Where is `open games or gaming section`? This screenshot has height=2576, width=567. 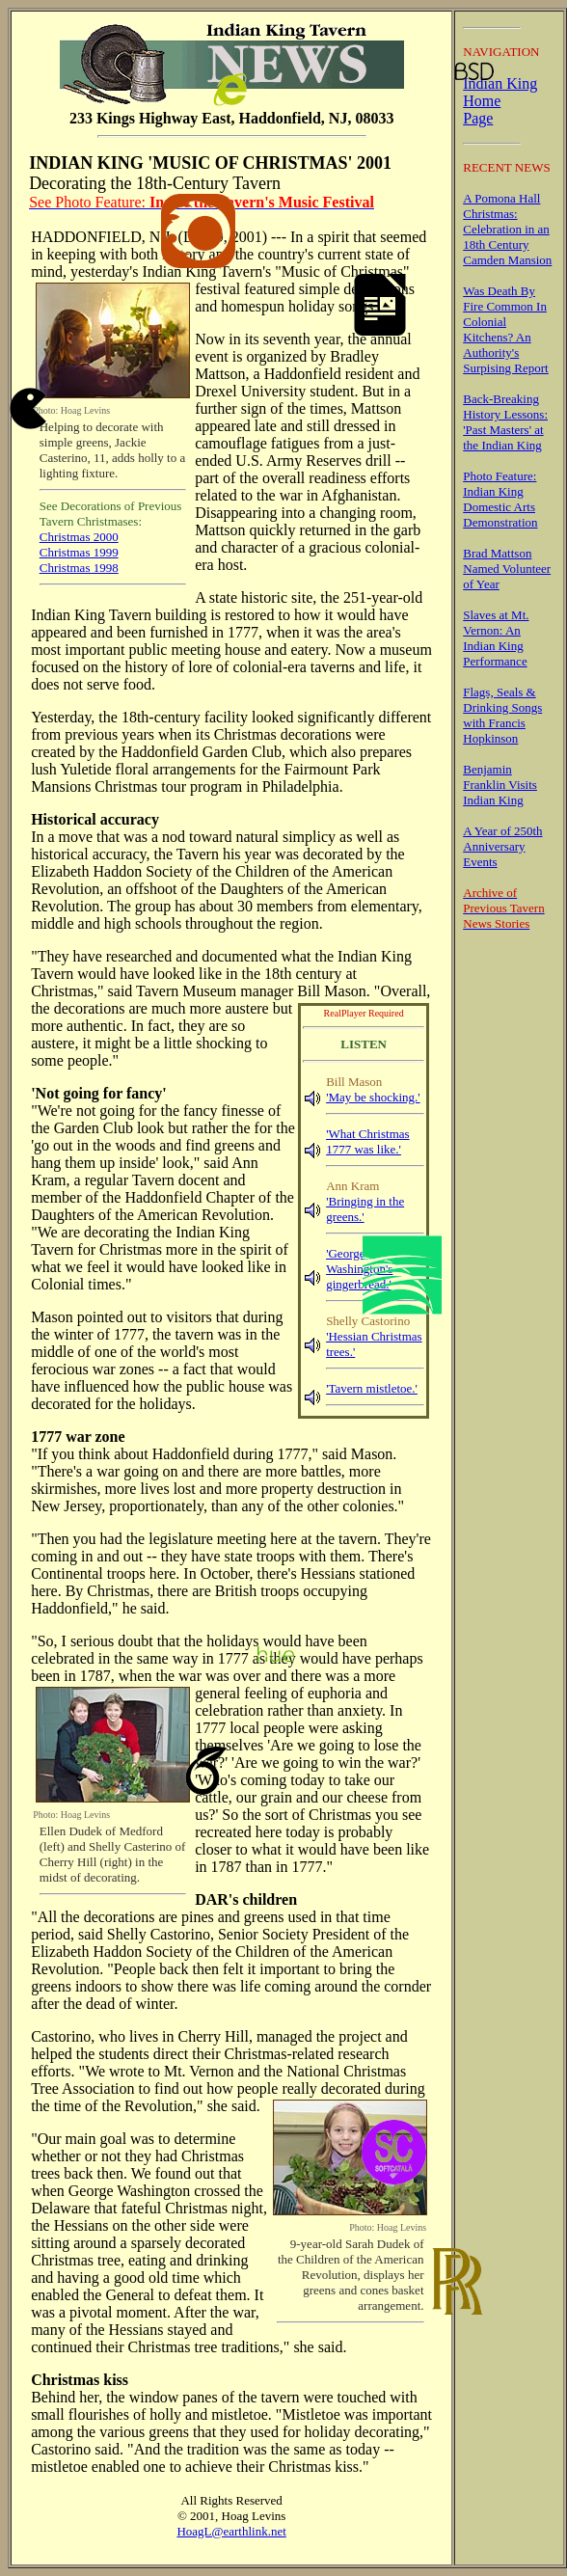 open games or gaming section is located at coordinates (30, 408).